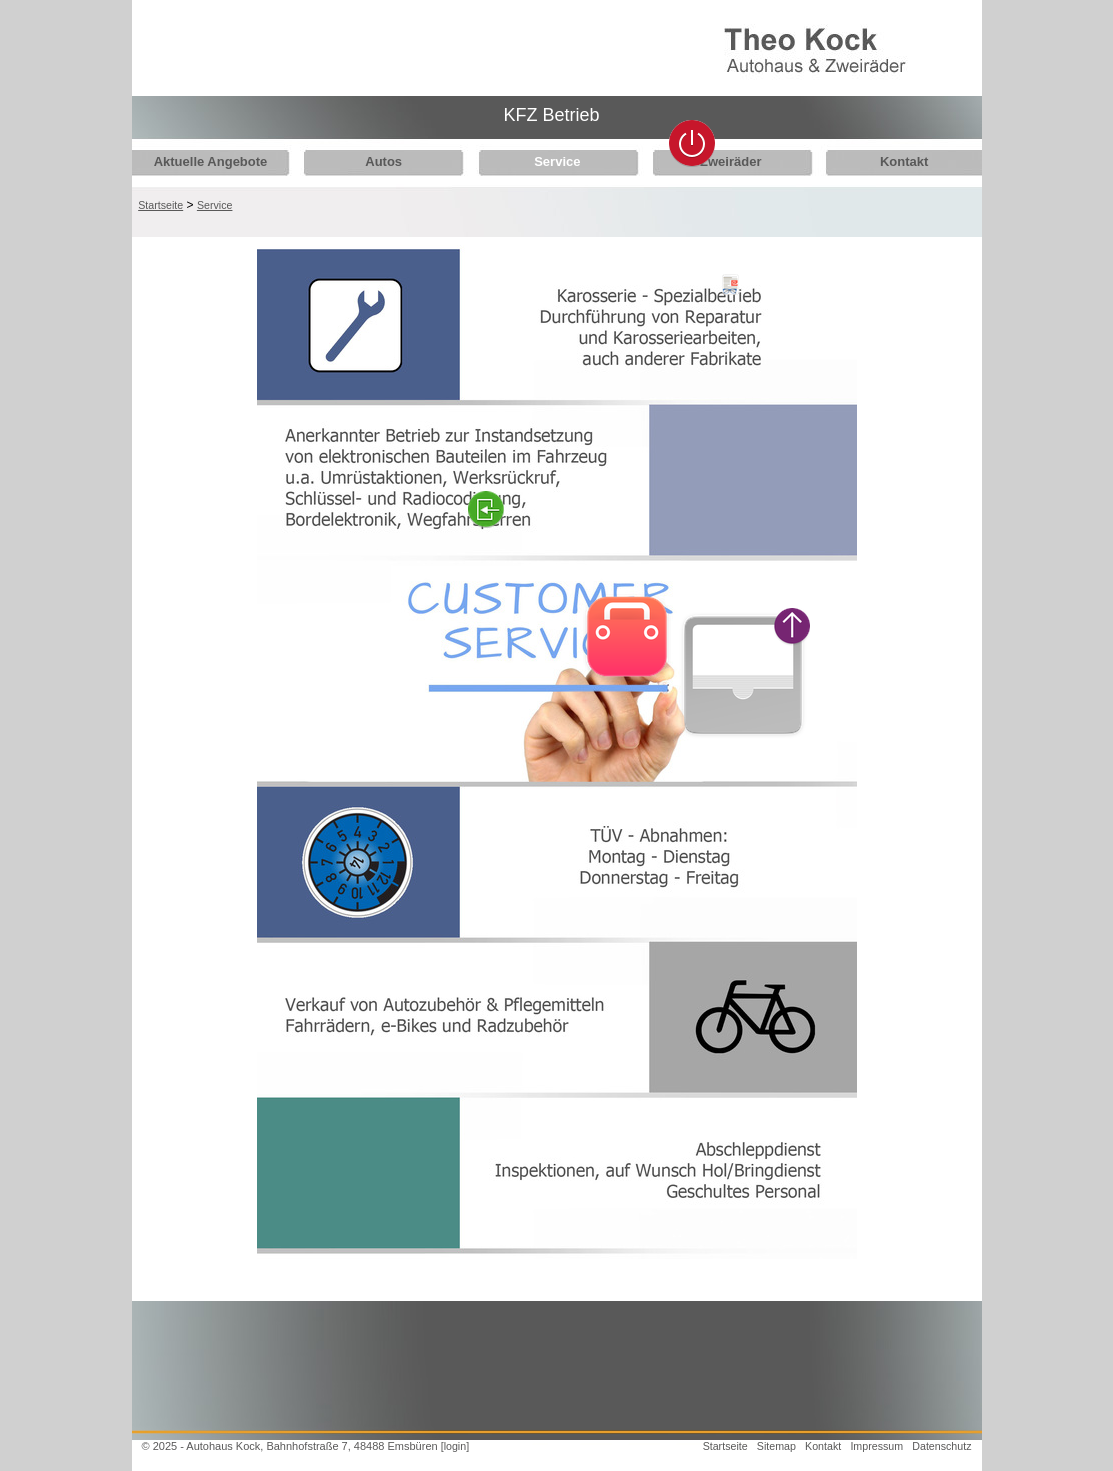 The height and width of the screenshot is (1471, 1113). I want to click on shut down or power off the system, so click(693, 144).